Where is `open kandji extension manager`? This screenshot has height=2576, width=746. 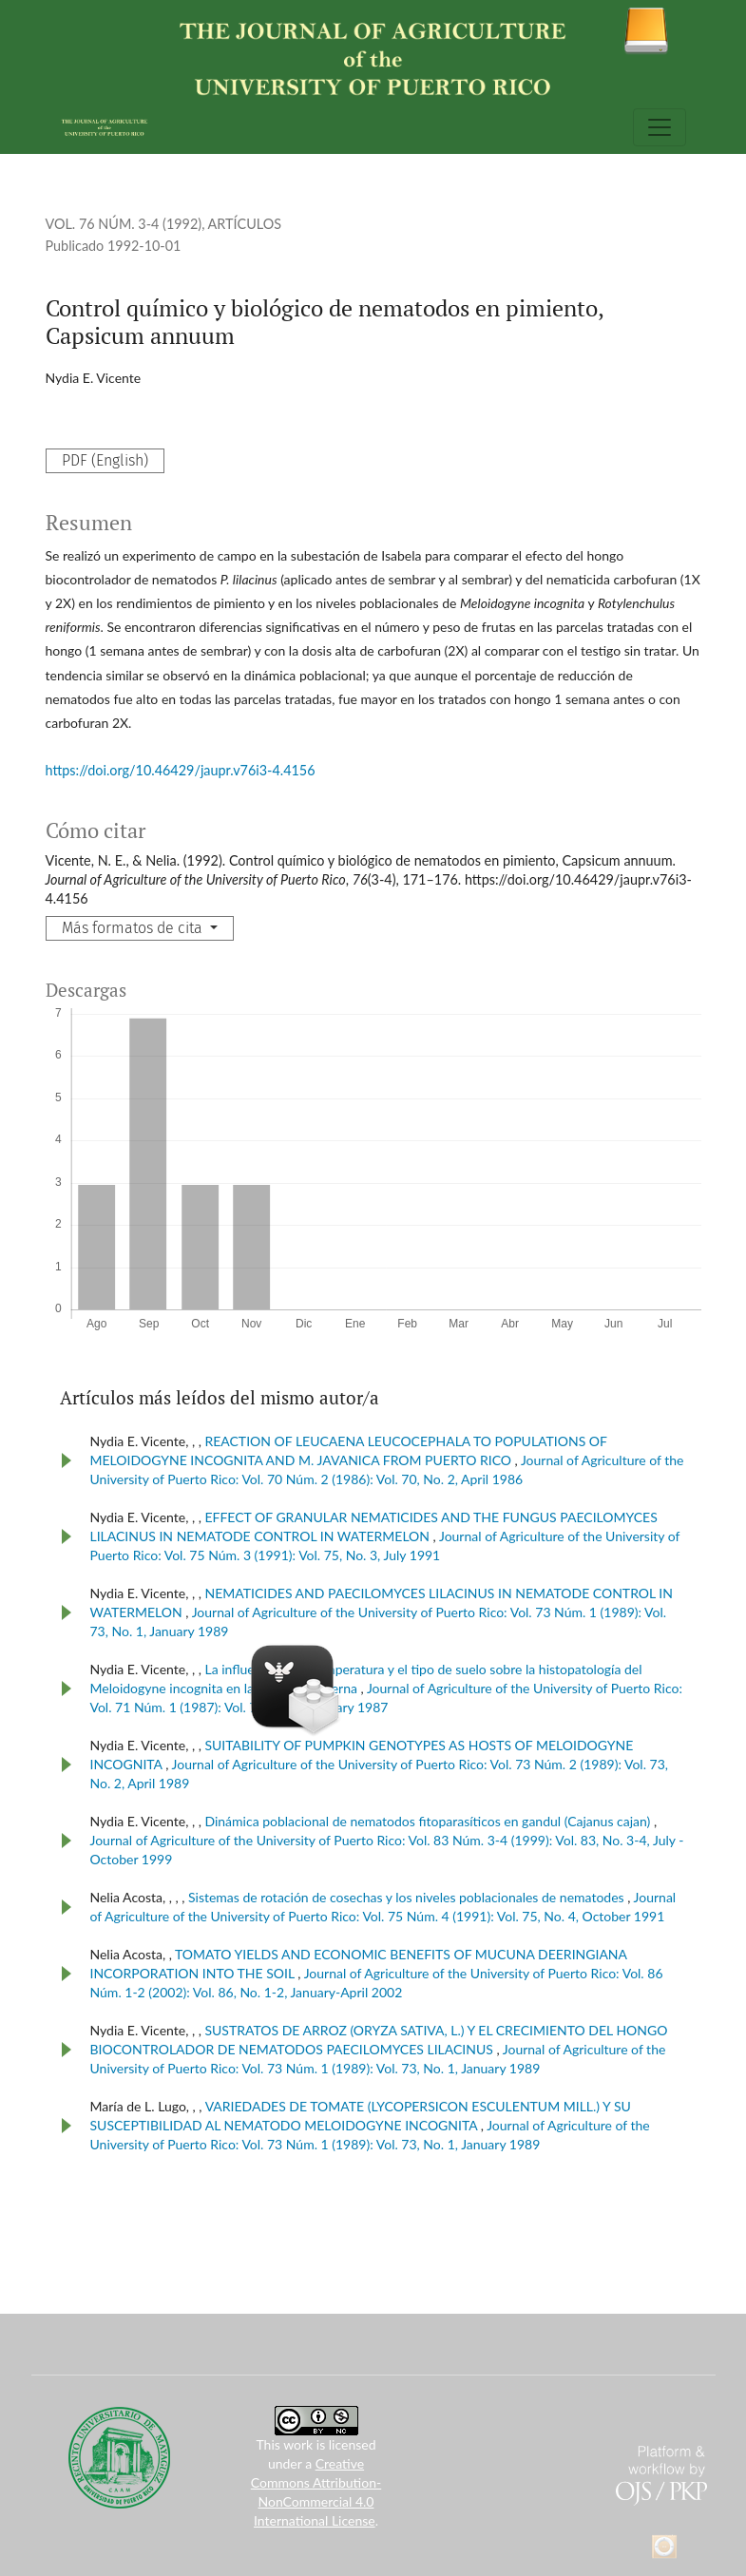 open kandji extension manager is located at coordinates (292, 1686).